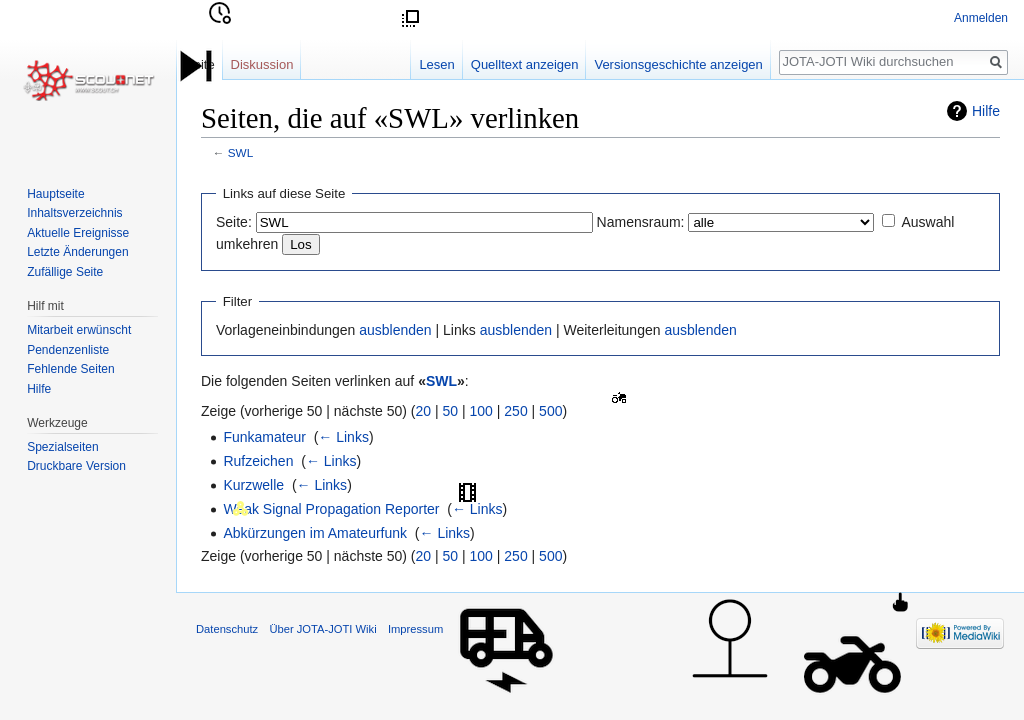 The height and width of the screenshot is (720, 1024). I want to click on indicates offensive content warning, so click(900, 602).